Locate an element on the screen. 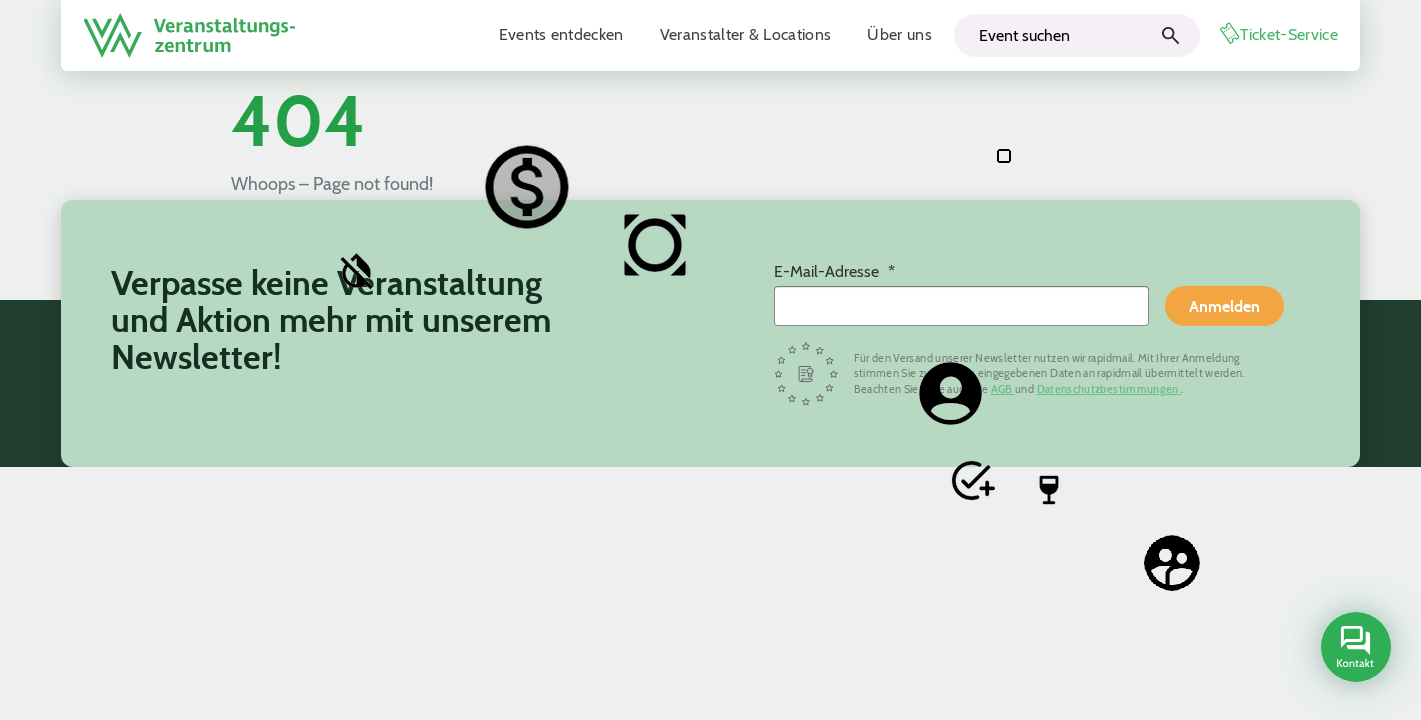 This screenshot has height=720, width=1421. disable color inversion mode is located at coordinates (356, 270).